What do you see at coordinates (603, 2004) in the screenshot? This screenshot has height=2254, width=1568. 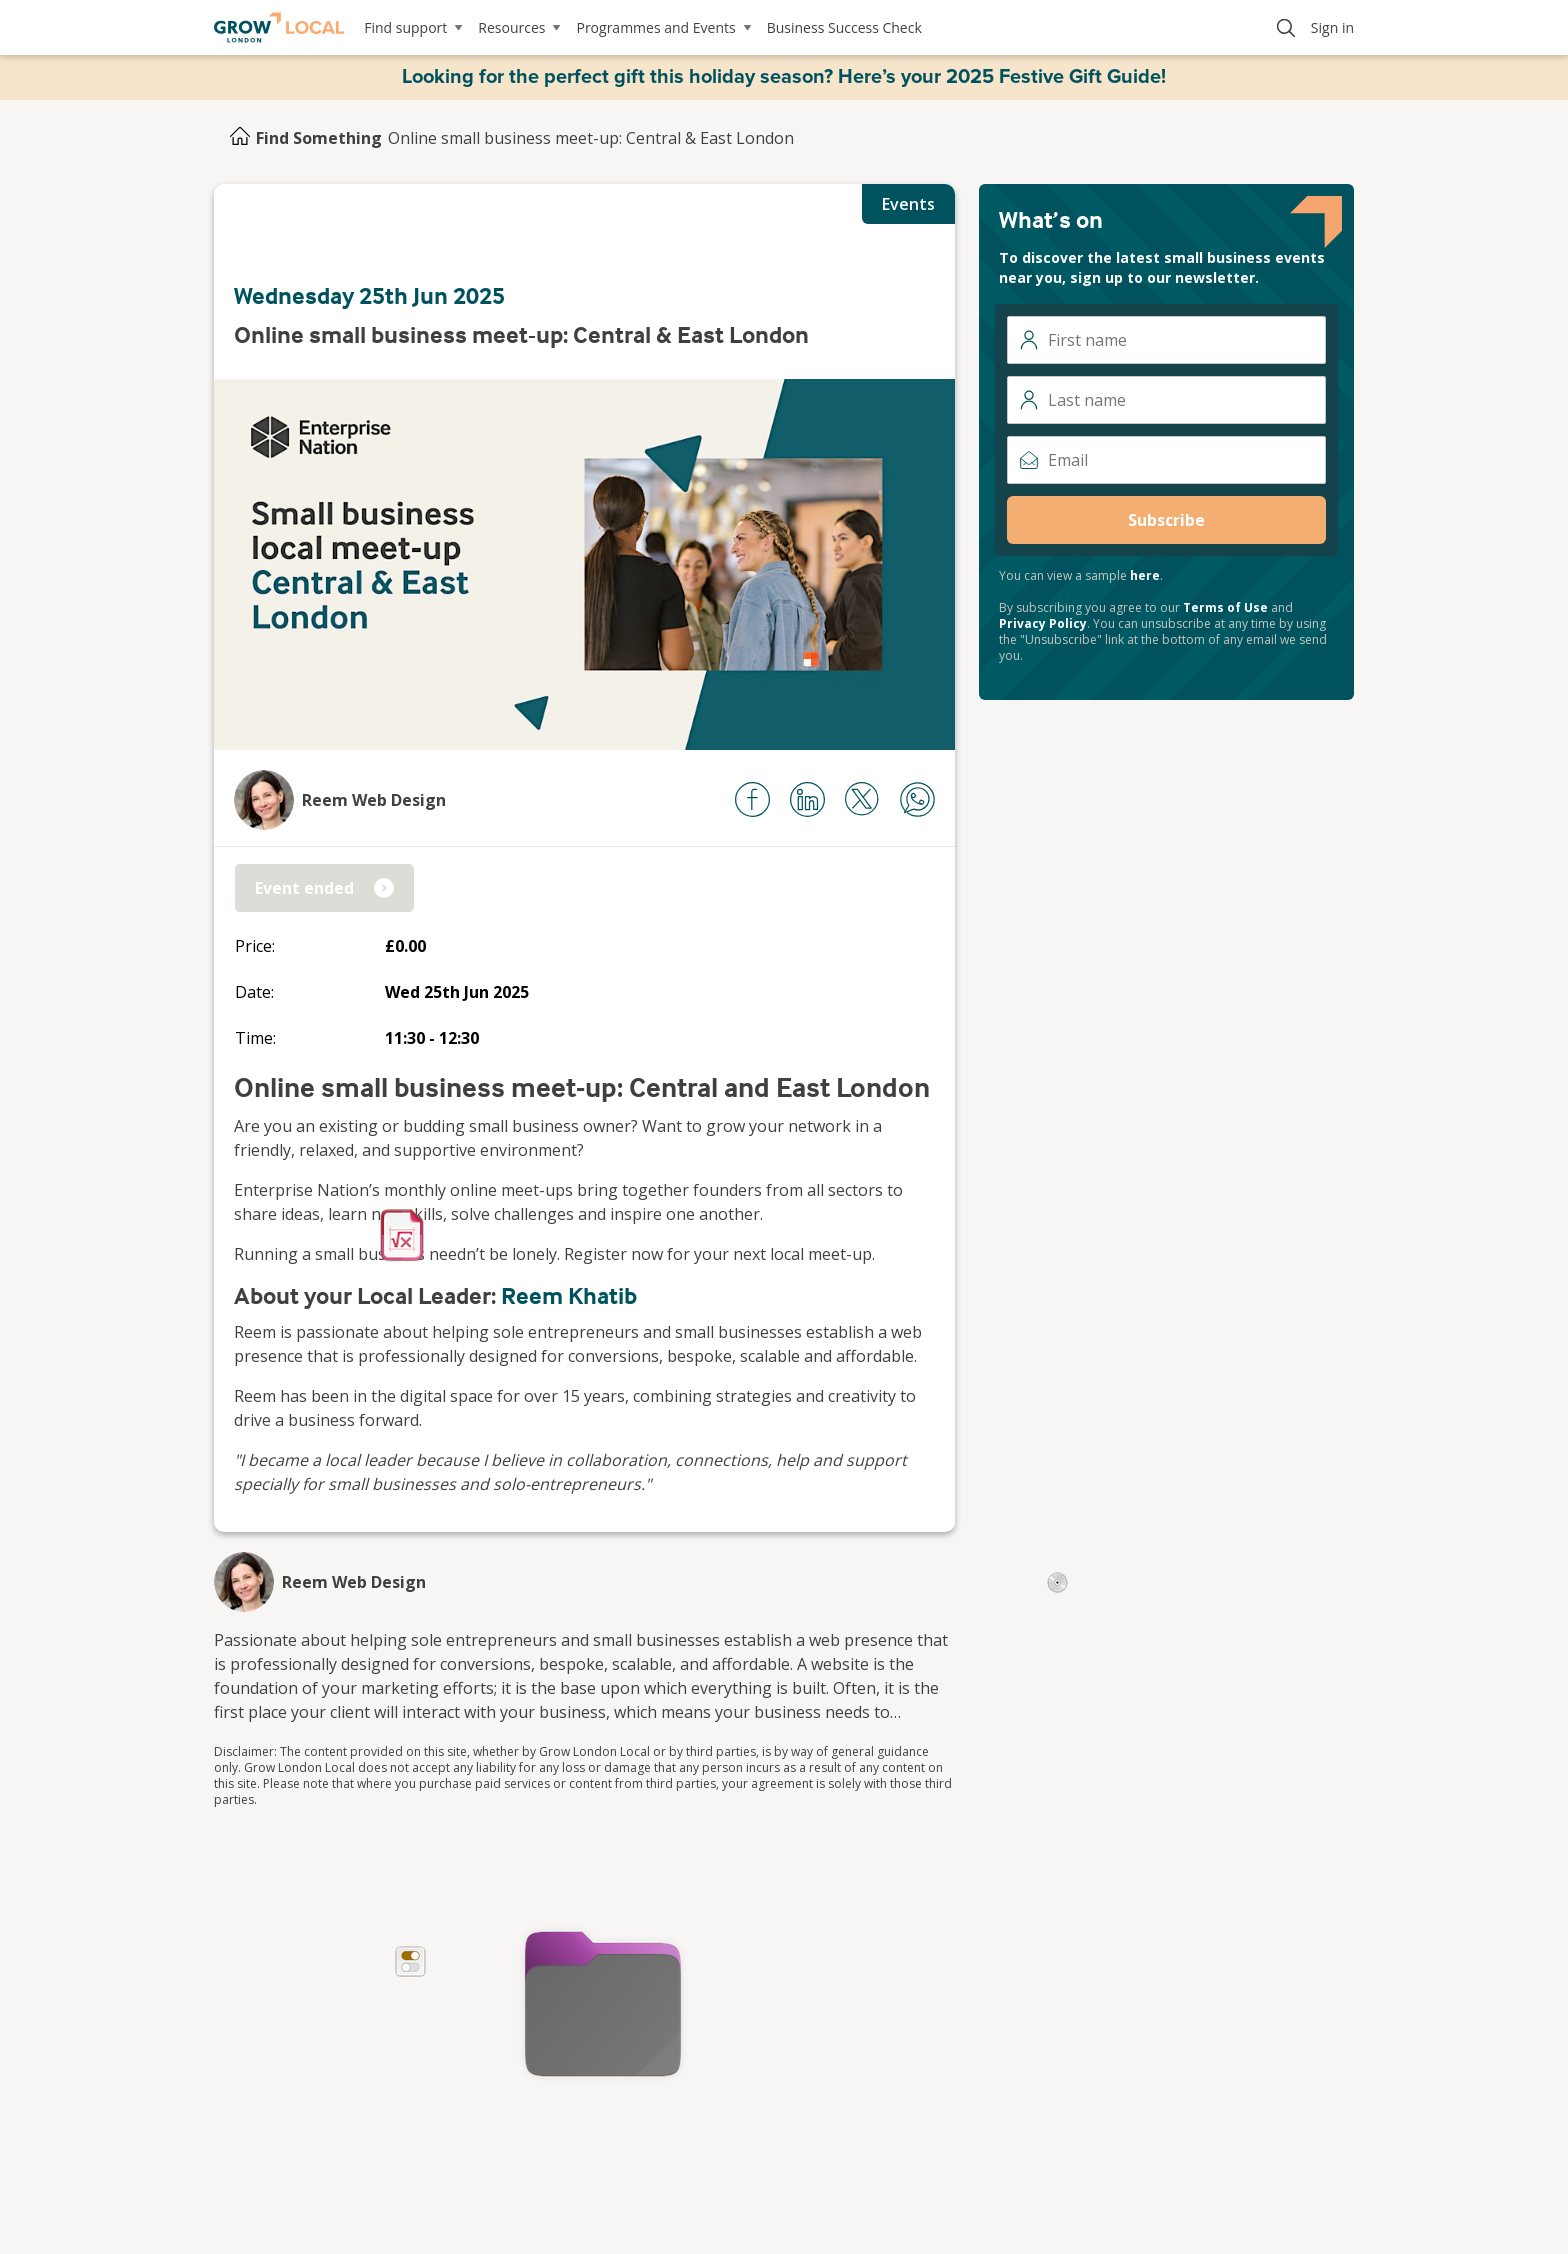 I see `open folder to view contents` at bounding box center [603, 2004].